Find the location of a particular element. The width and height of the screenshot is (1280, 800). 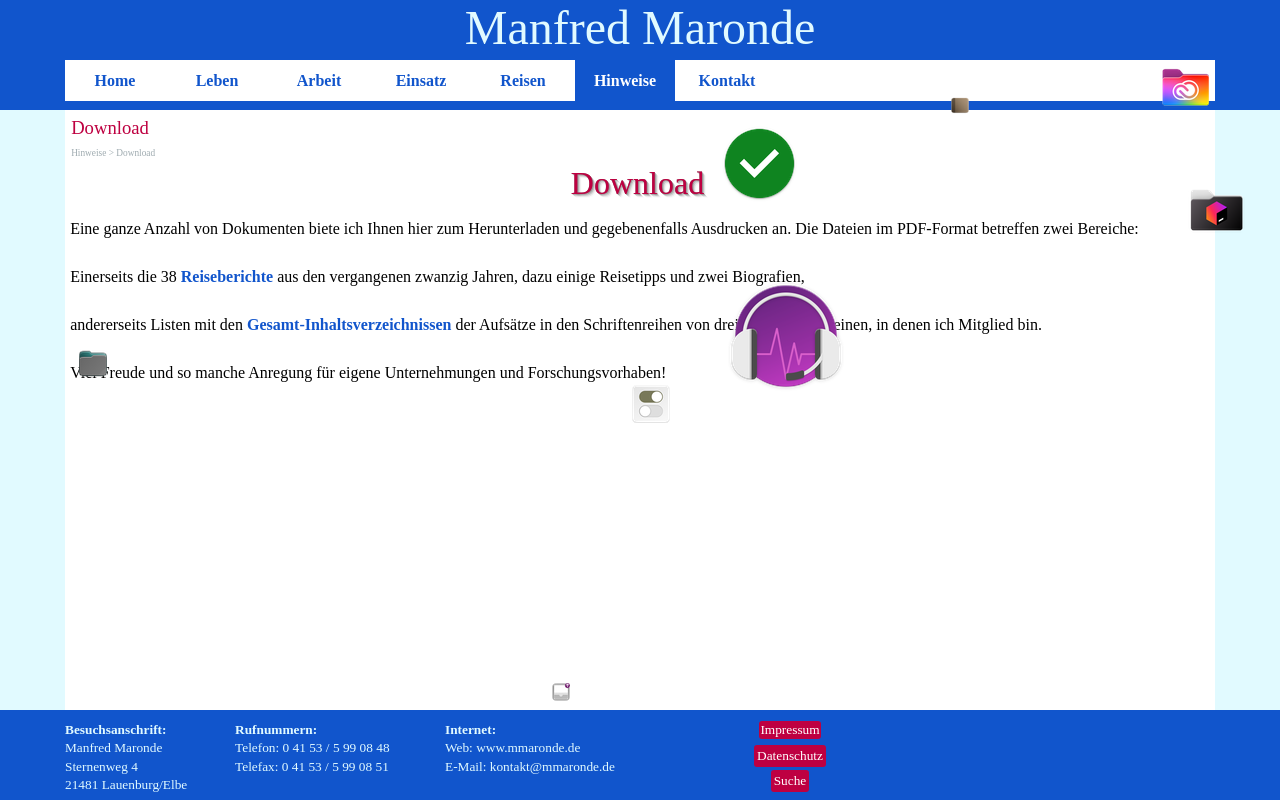

confirm or approve an action is located at coordinates (759, 163).